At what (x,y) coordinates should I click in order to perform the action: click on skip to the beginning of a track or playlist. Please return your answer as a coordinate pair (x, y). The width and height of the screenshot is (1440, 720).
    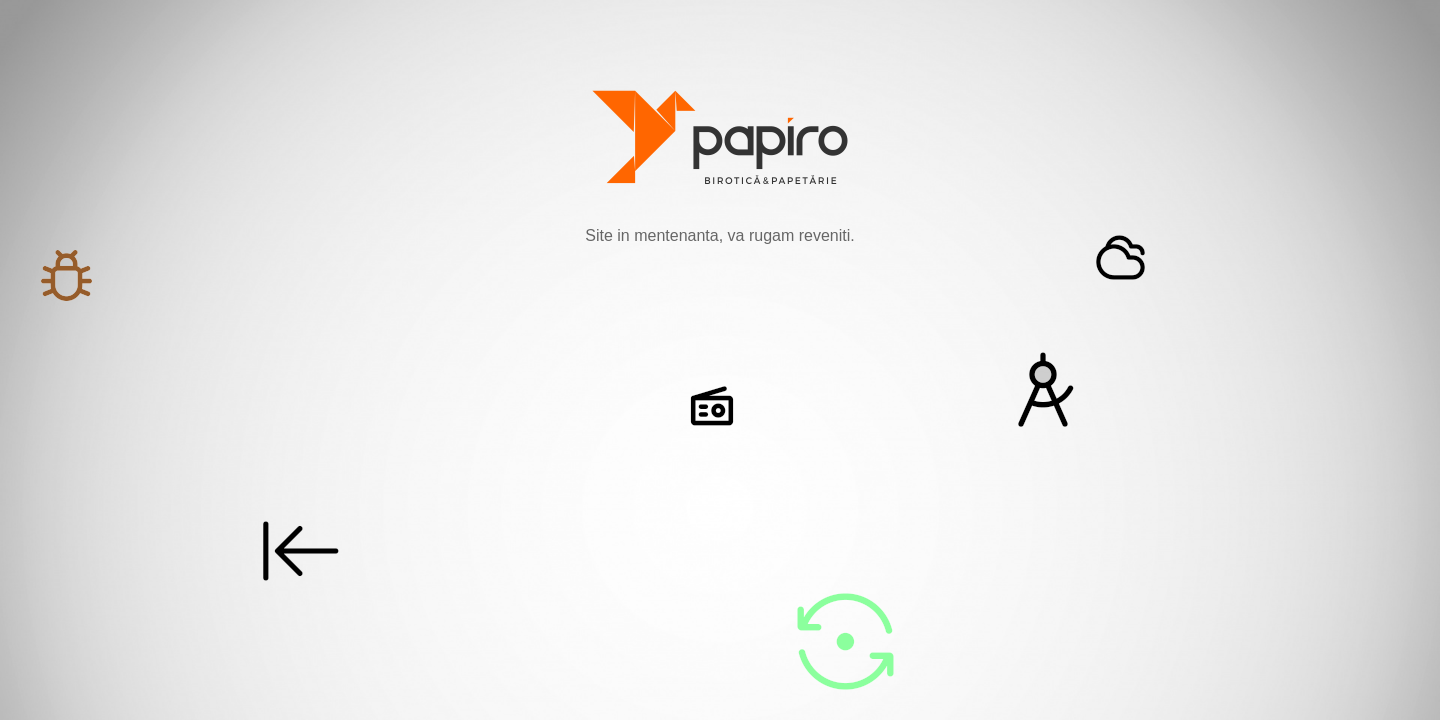
    Looking at the image, I should click on (299, 551).